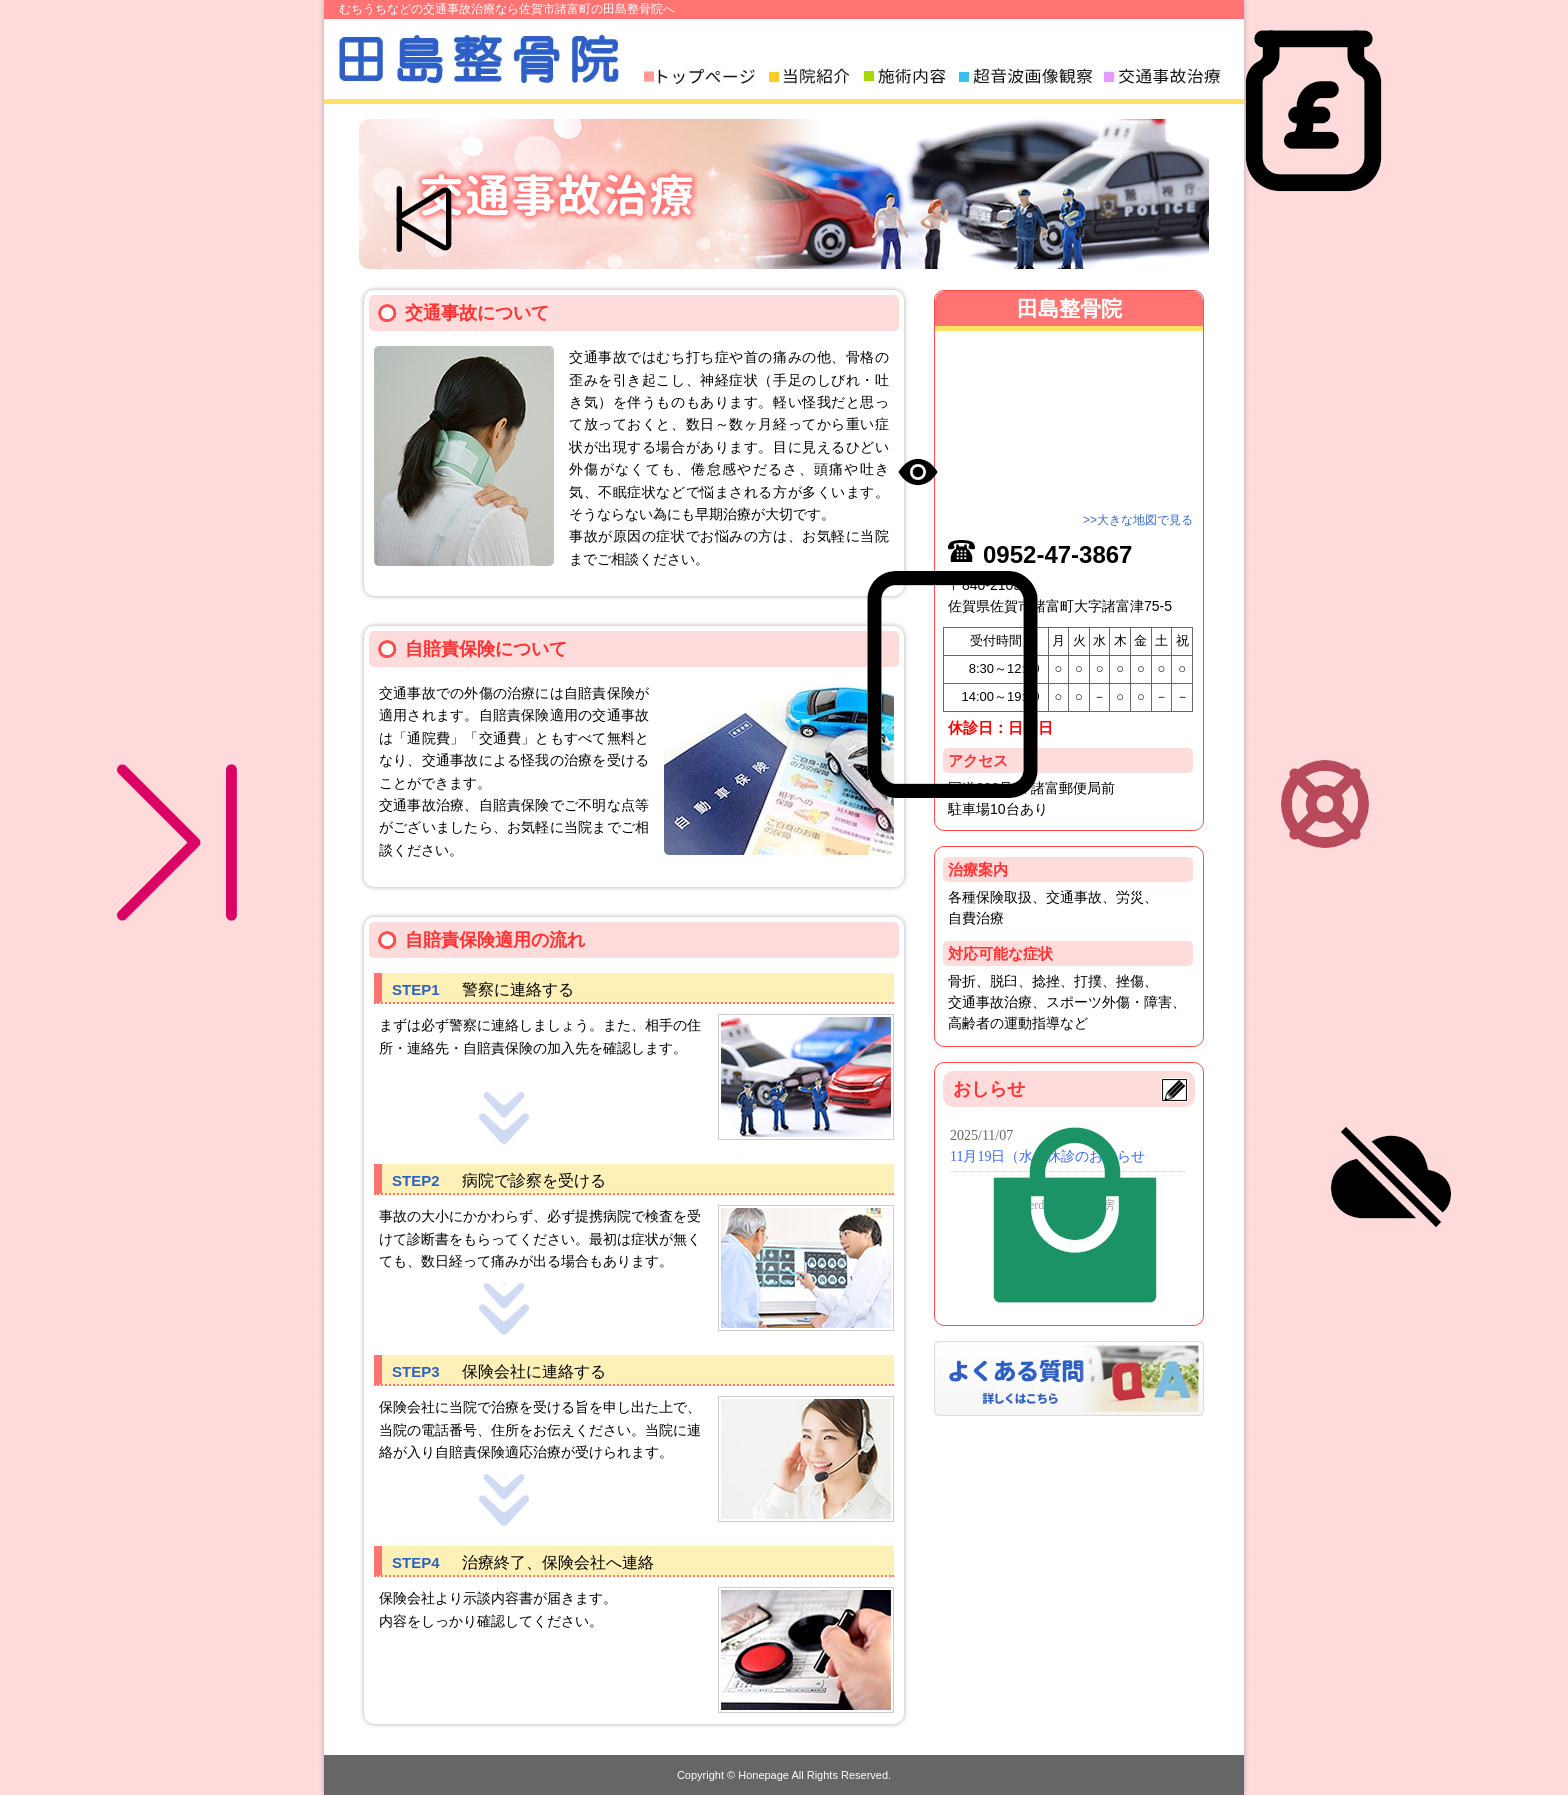 The width and height of the screenshot is (1568, 1795). Describe the element at coordinates (1391, 1177) in the screenshot. I see `indicates cloud services are unavailable` at that location.